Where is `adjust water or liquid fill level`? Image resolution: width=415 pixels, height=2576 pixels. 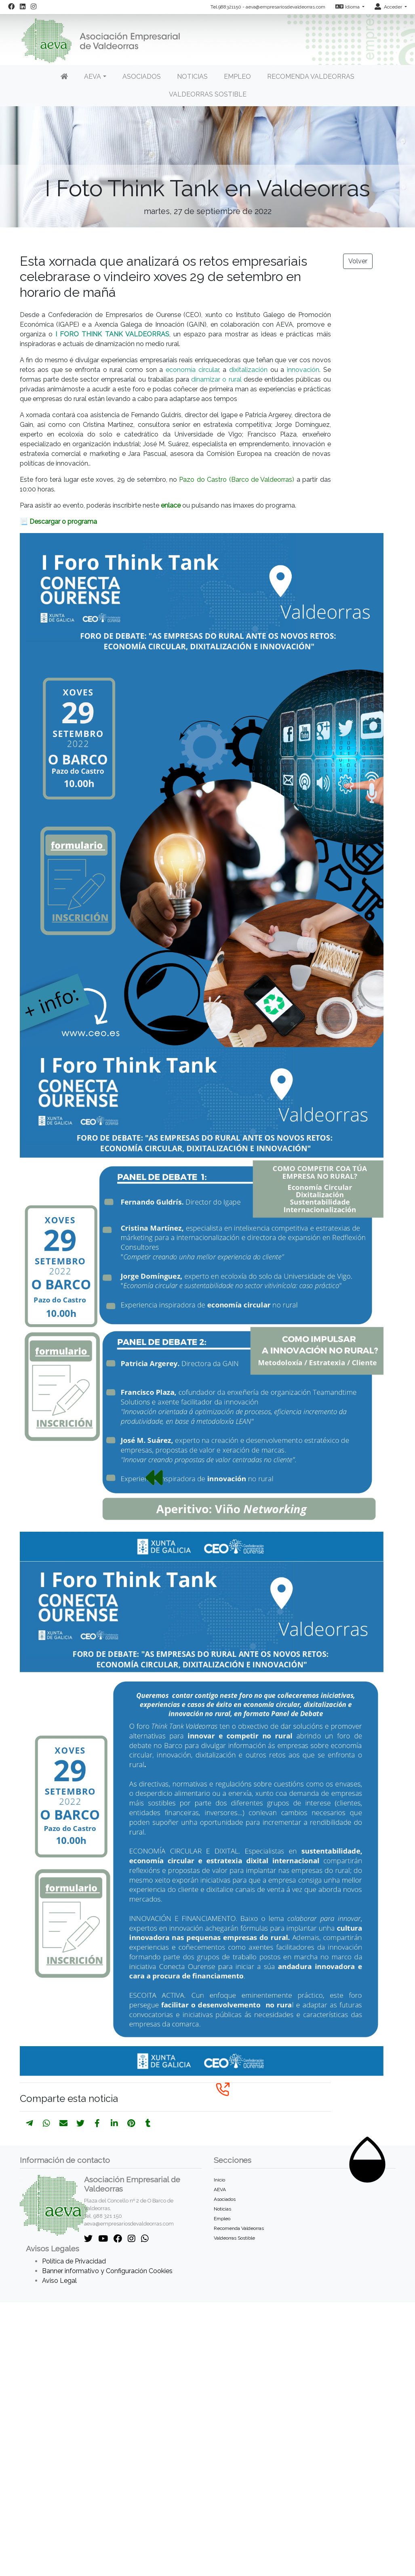
adjust water or liquid fill level is located at coordinates (367, 2161).